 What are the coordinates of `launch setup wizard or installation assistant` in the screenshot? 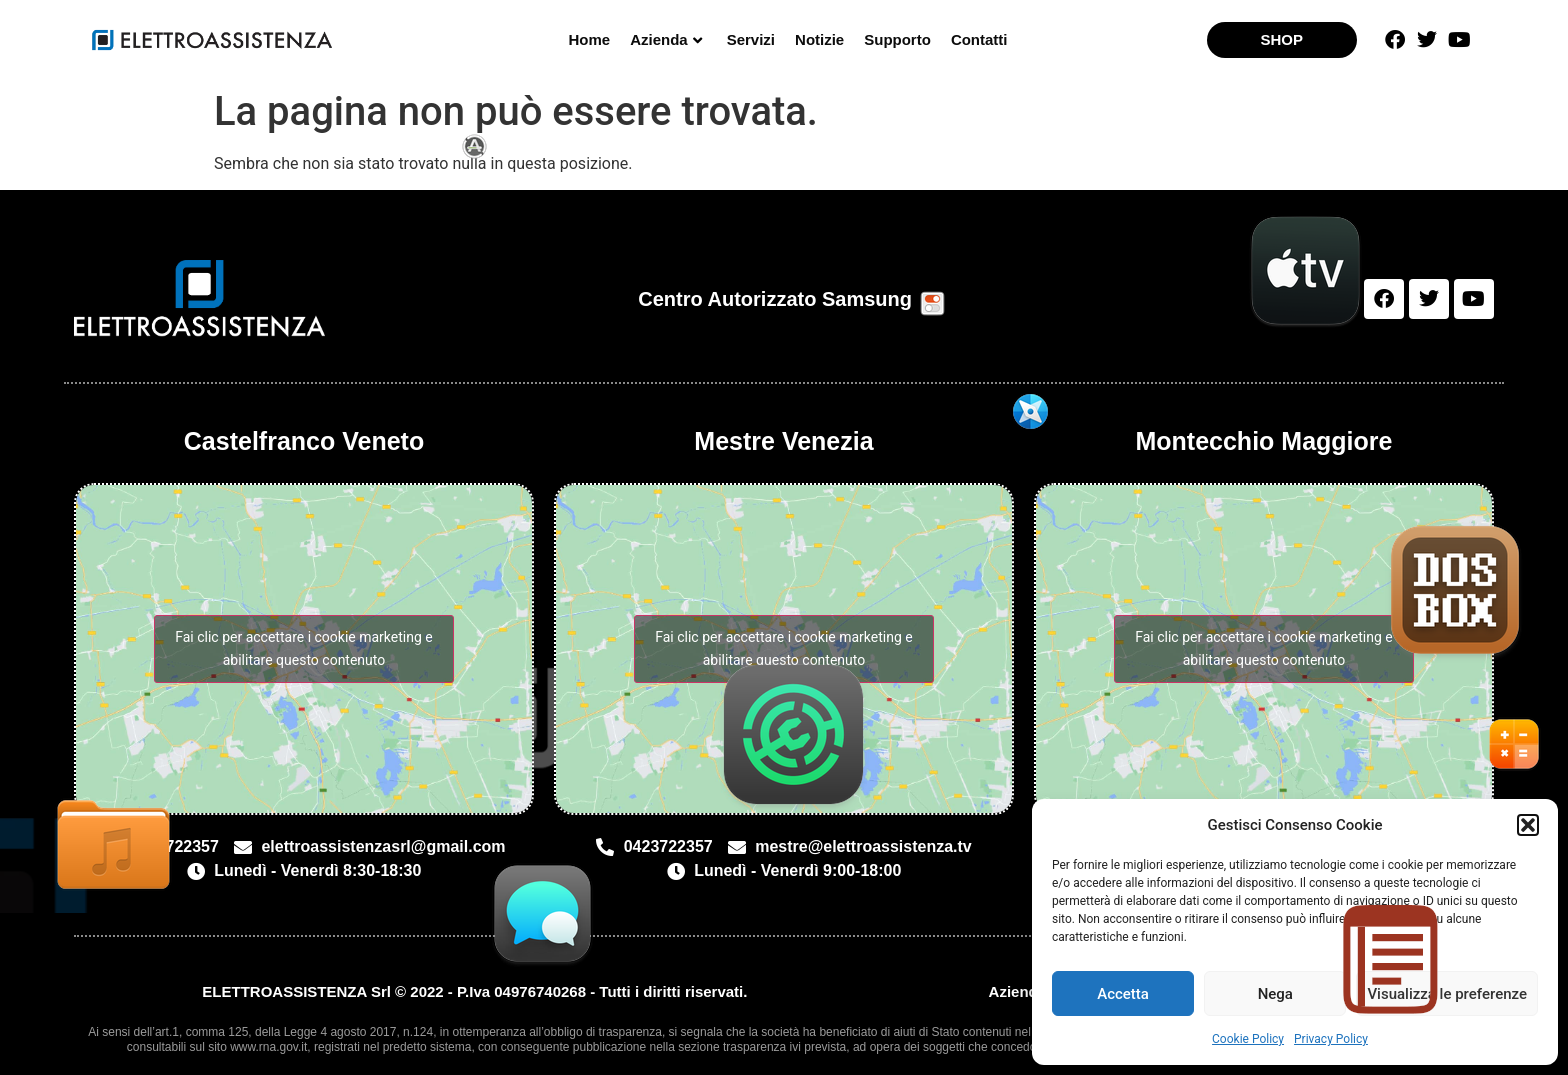 It's located at (1030, 411).